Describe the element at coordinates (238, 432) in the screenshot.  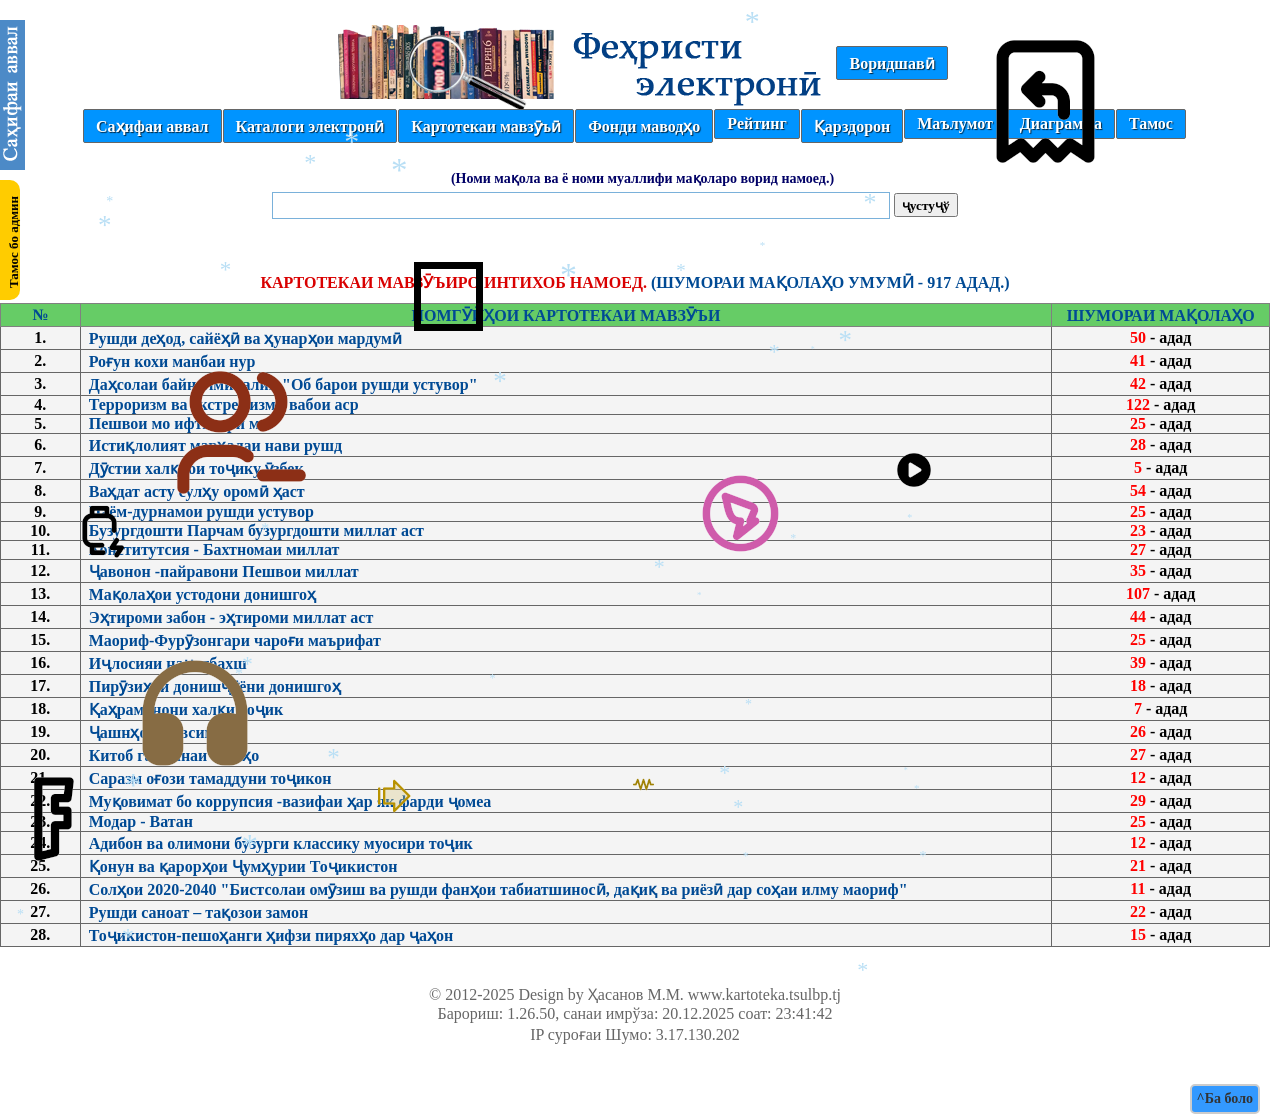
I see `remove a member from the group` at that location.